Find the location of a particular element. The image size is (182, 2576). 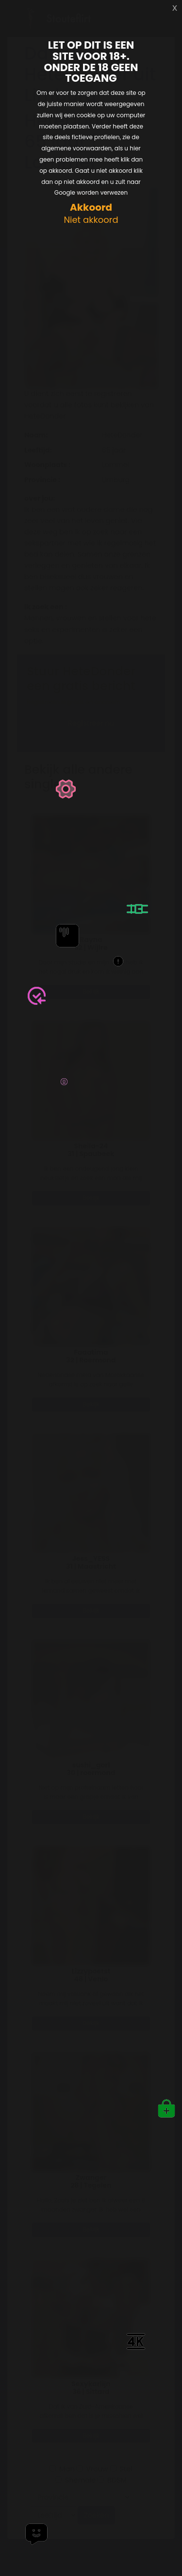

indicates a tracked issue has been closed and completed is located at coordinates (36, 996).